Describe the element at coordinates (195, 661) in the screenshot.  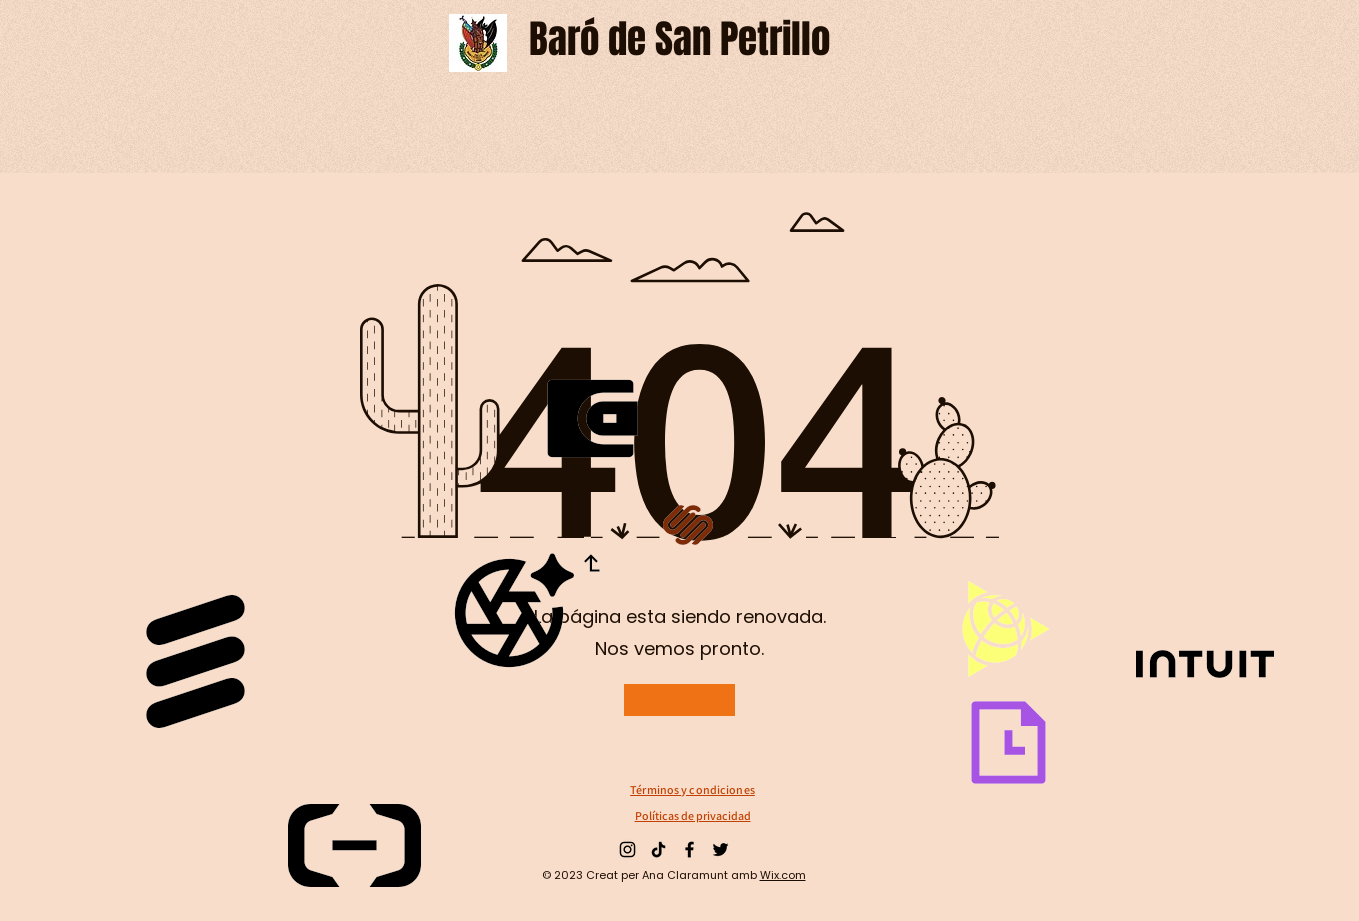
I see `ericsson brand logo` at that location.